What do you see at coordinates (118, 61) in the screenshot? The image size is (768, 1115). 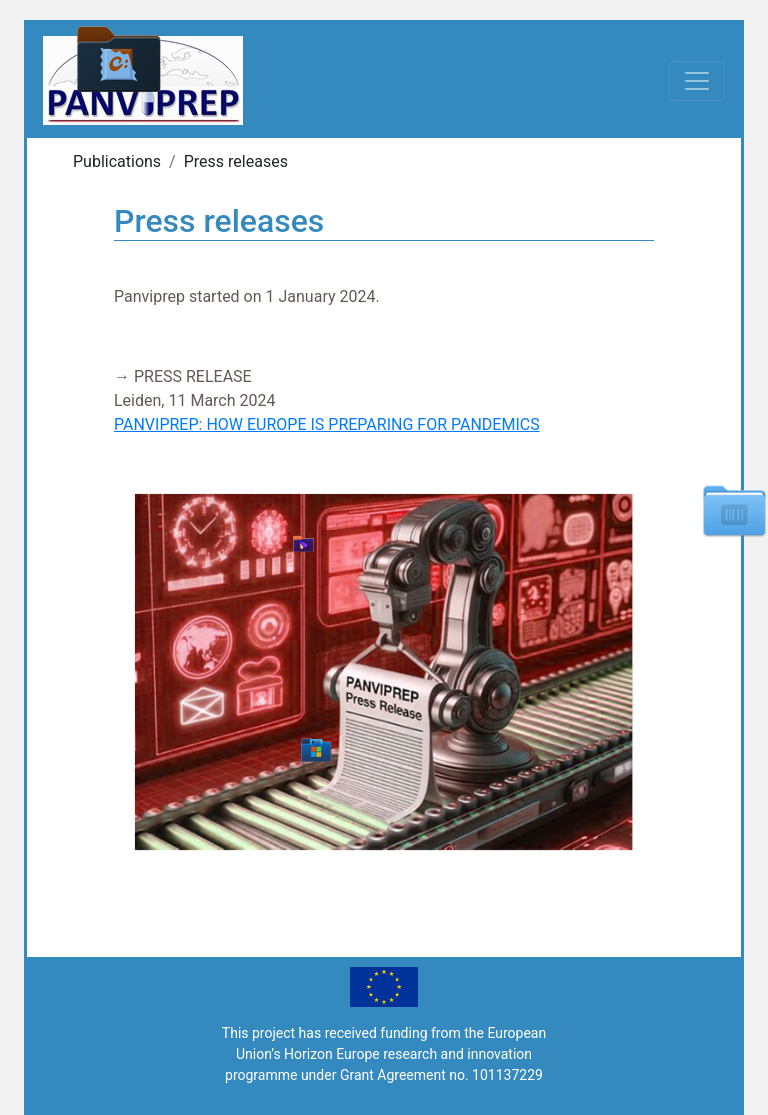 I see `folder containing chocolatey package manager files` at bounding box center [118, 61].